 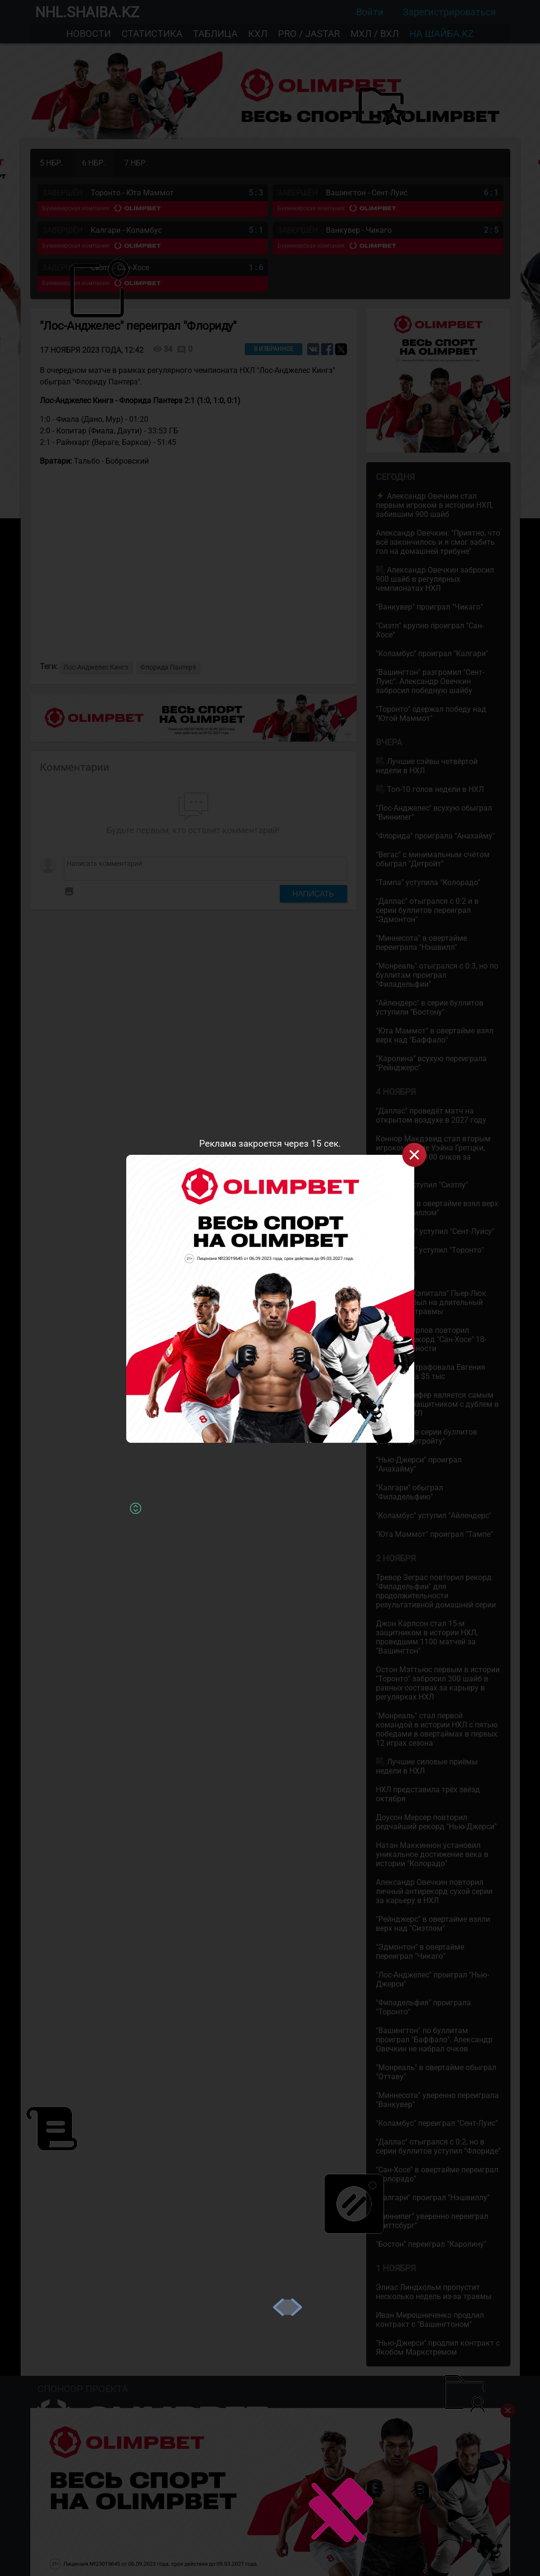 What do you see at coordinates (381, 105) in the screenshot?
I see `access your starred or favorite folders` at bounding box center [381, 105].